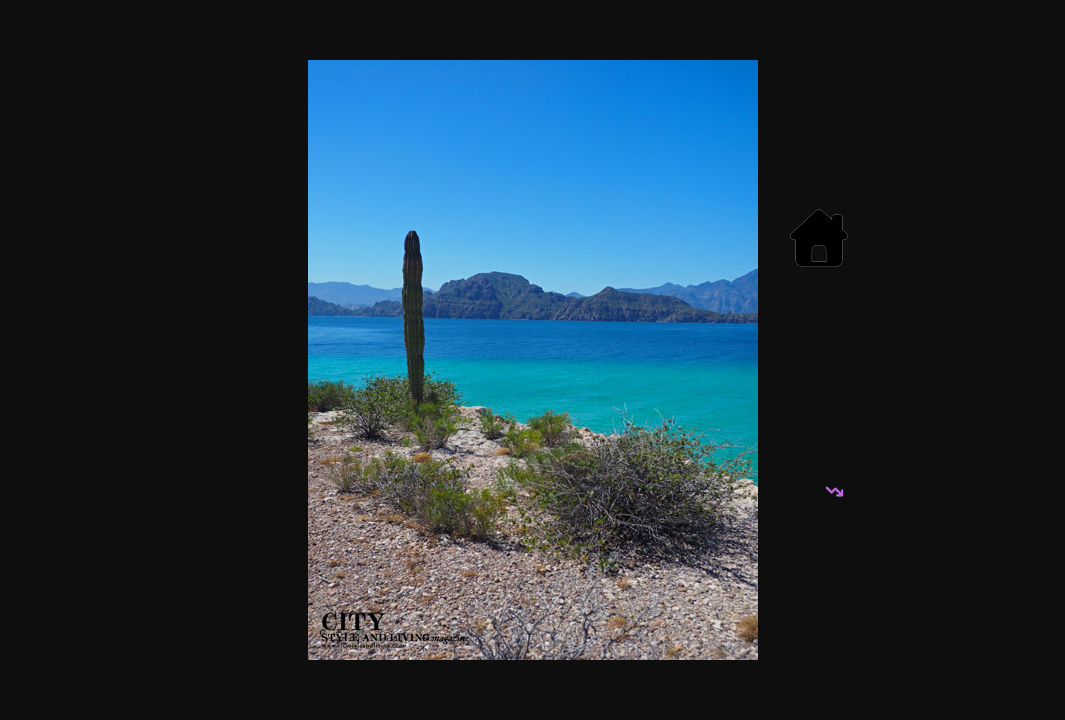  What do you see at coordinates (834, 491) in the screenshot?
I see `indicates a declining trend or decrease in value` at bounding box center [834, 491].